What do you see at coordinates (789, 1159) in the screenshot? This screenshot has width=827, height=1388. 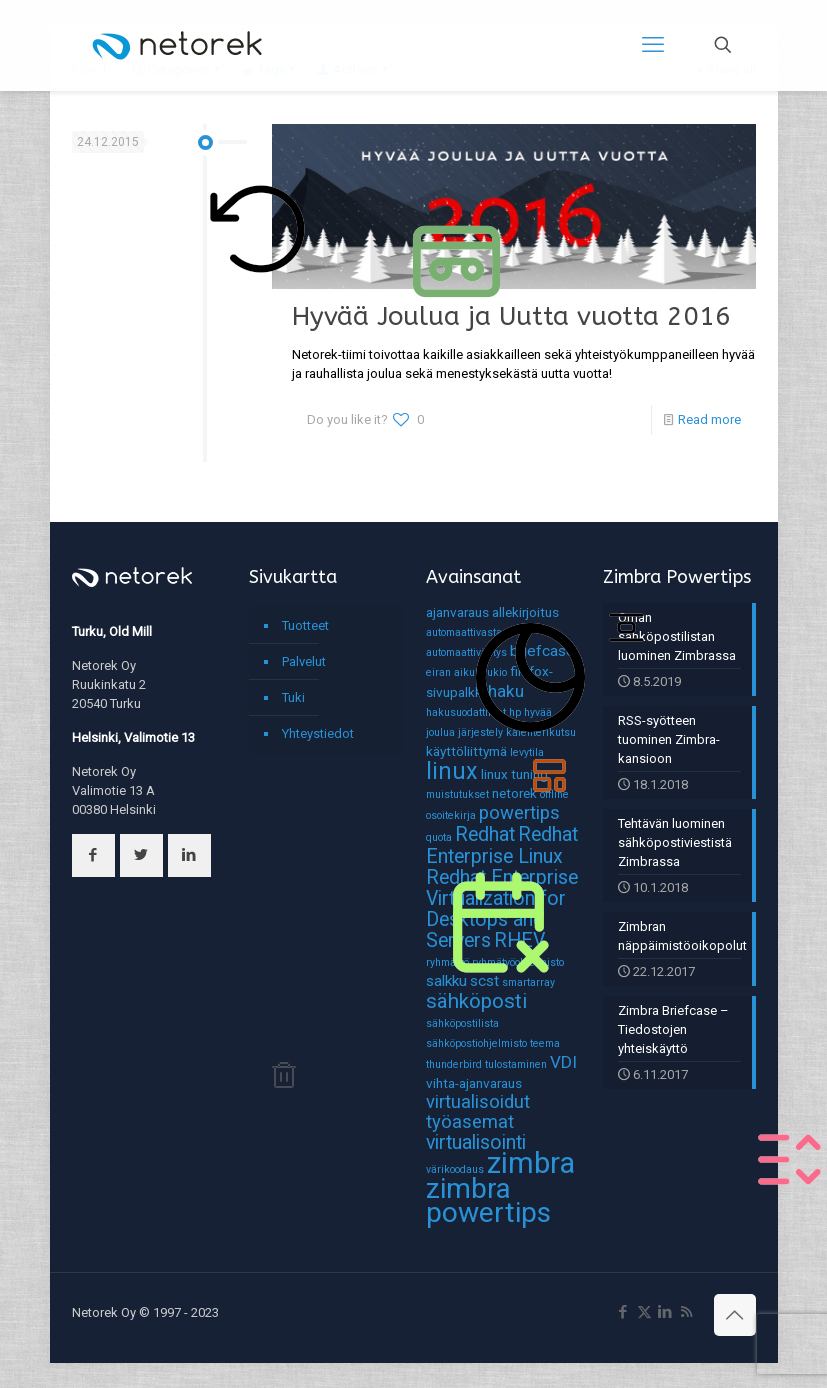 I see `sort list items ascending or descending` at bounding box center [789, 1159].